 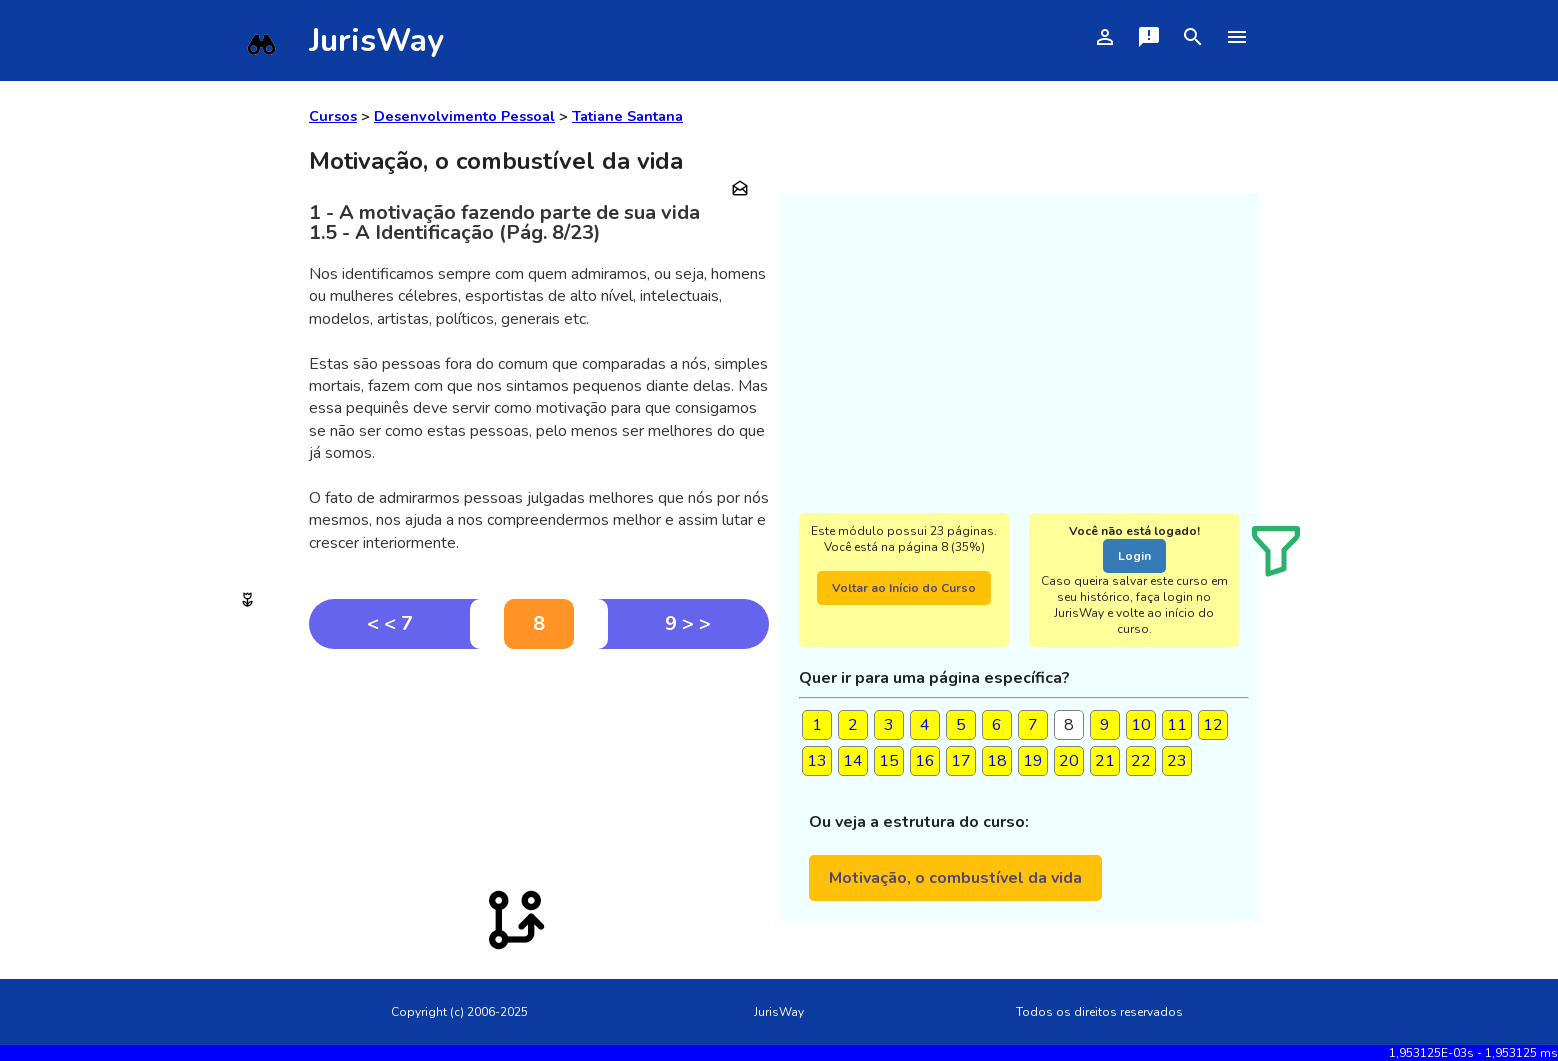 What do you see at coordinates (515, 920) in the screenshot?
I see `create a new branch in version control` at bounding box center [515, 920].